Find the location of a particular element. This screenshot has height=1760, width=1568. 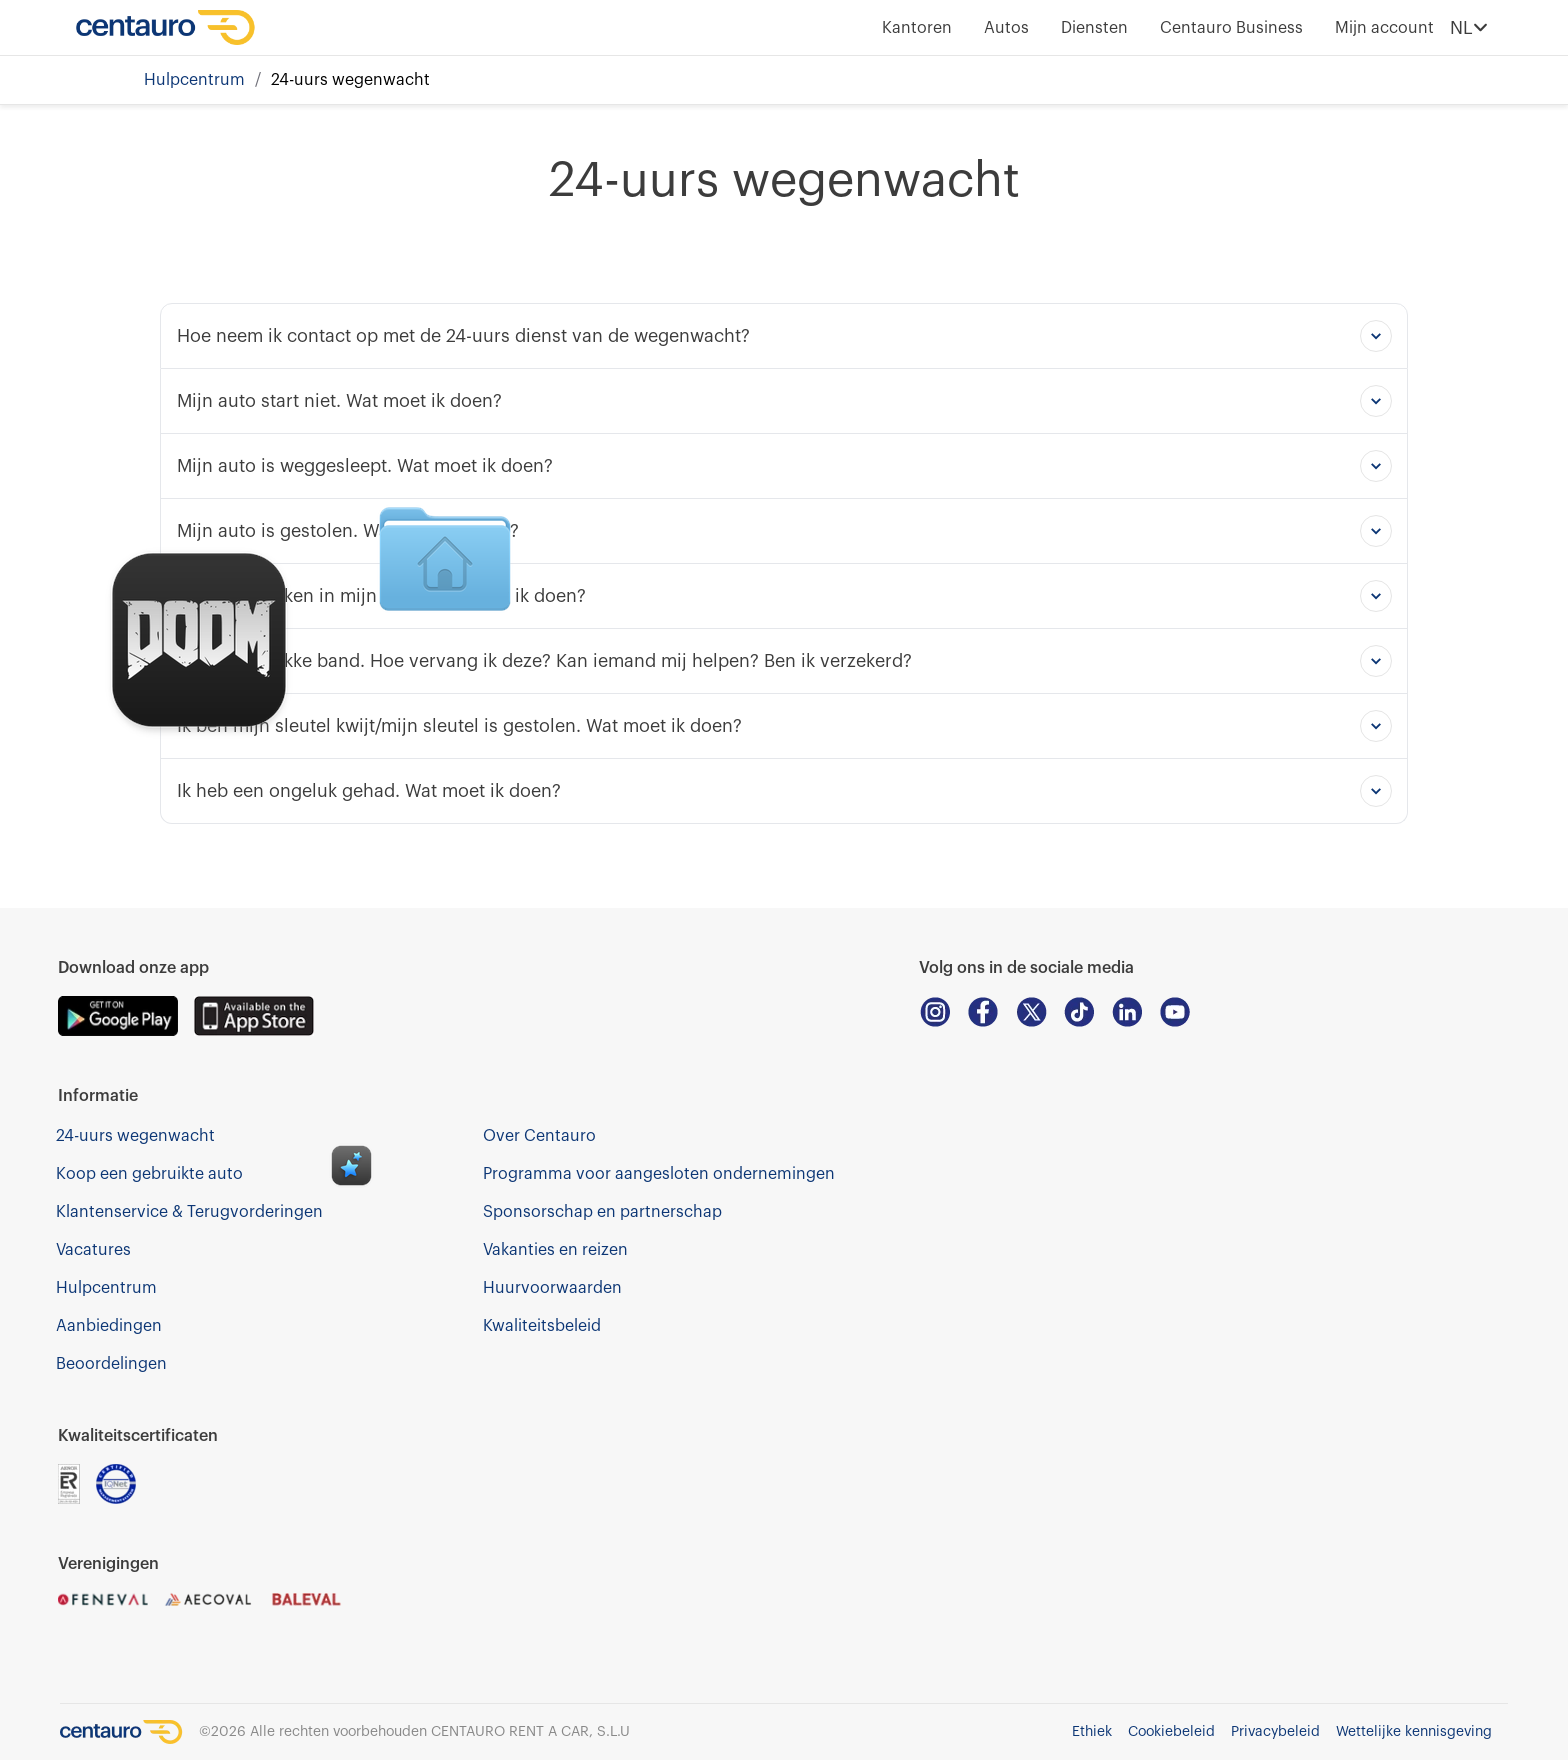

open anki flashcard app is located at coordinates (351, 1165).